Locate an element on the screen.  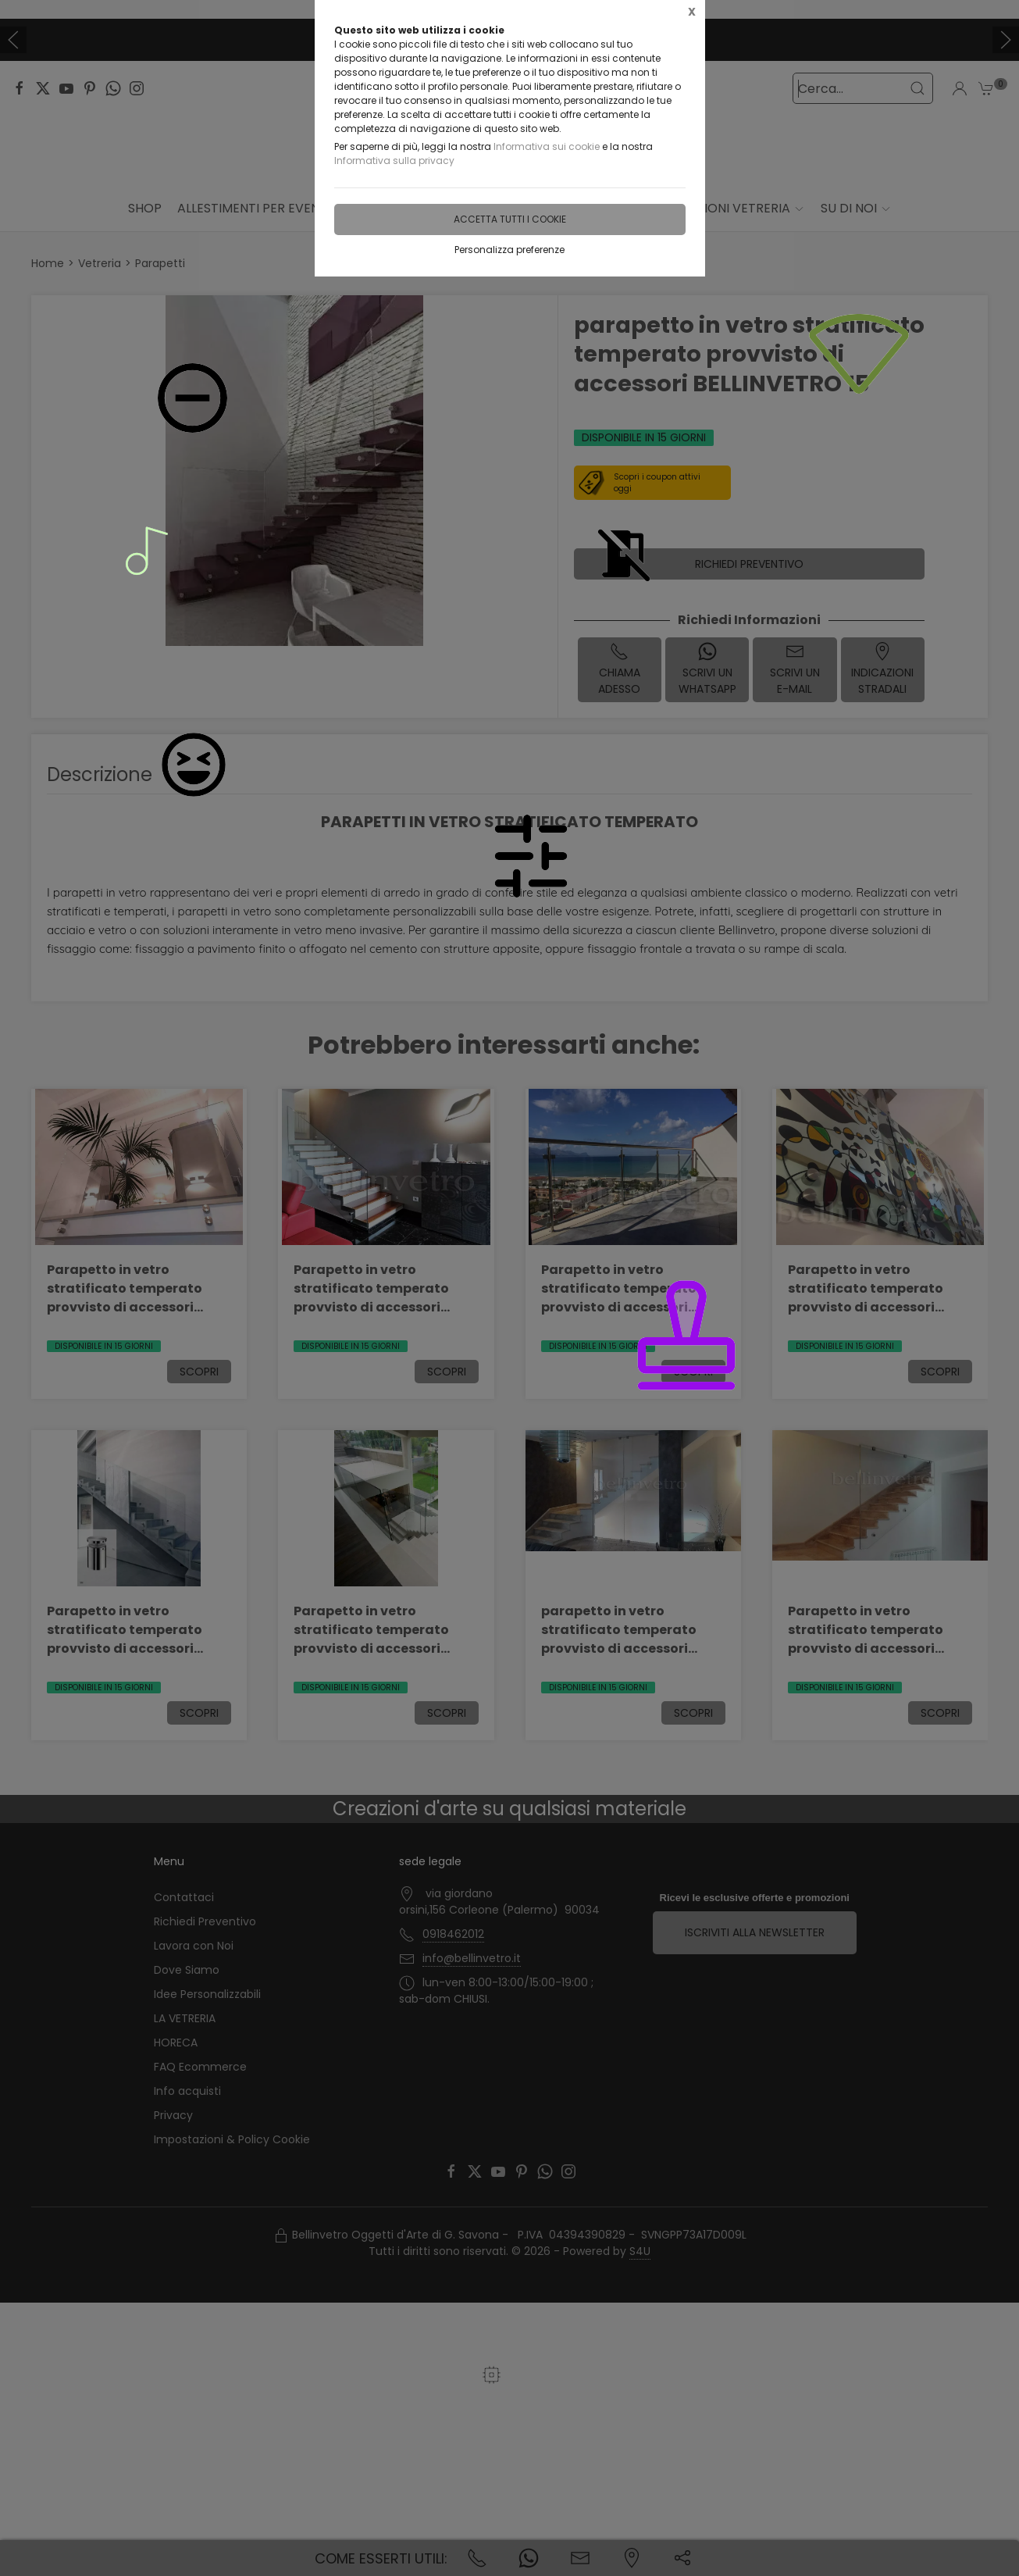
access music or audio player is located at coordinates (147, 550).